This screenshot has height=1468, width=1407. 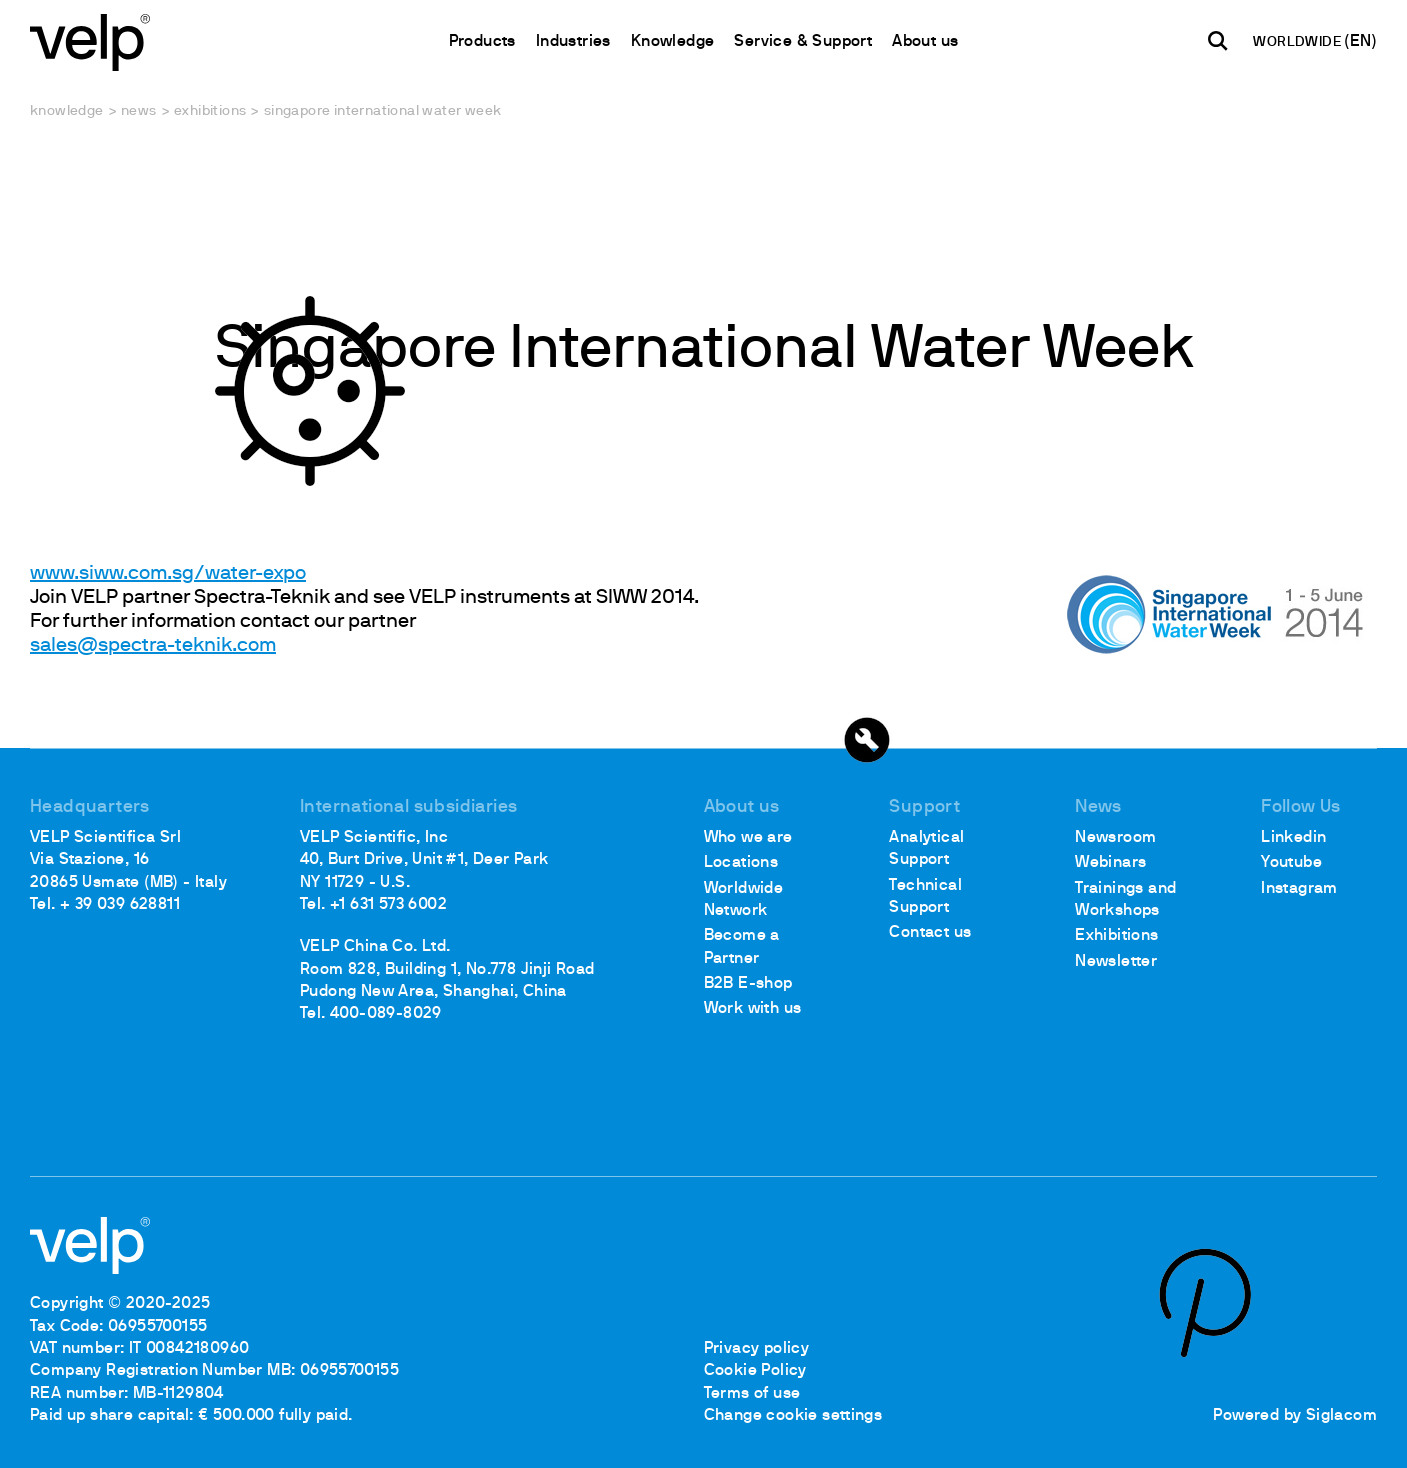 What do you see at coordinates (310, 391) in the screenshot?
I see `indicates virus or malware detected` at bounding box center [310, 391].